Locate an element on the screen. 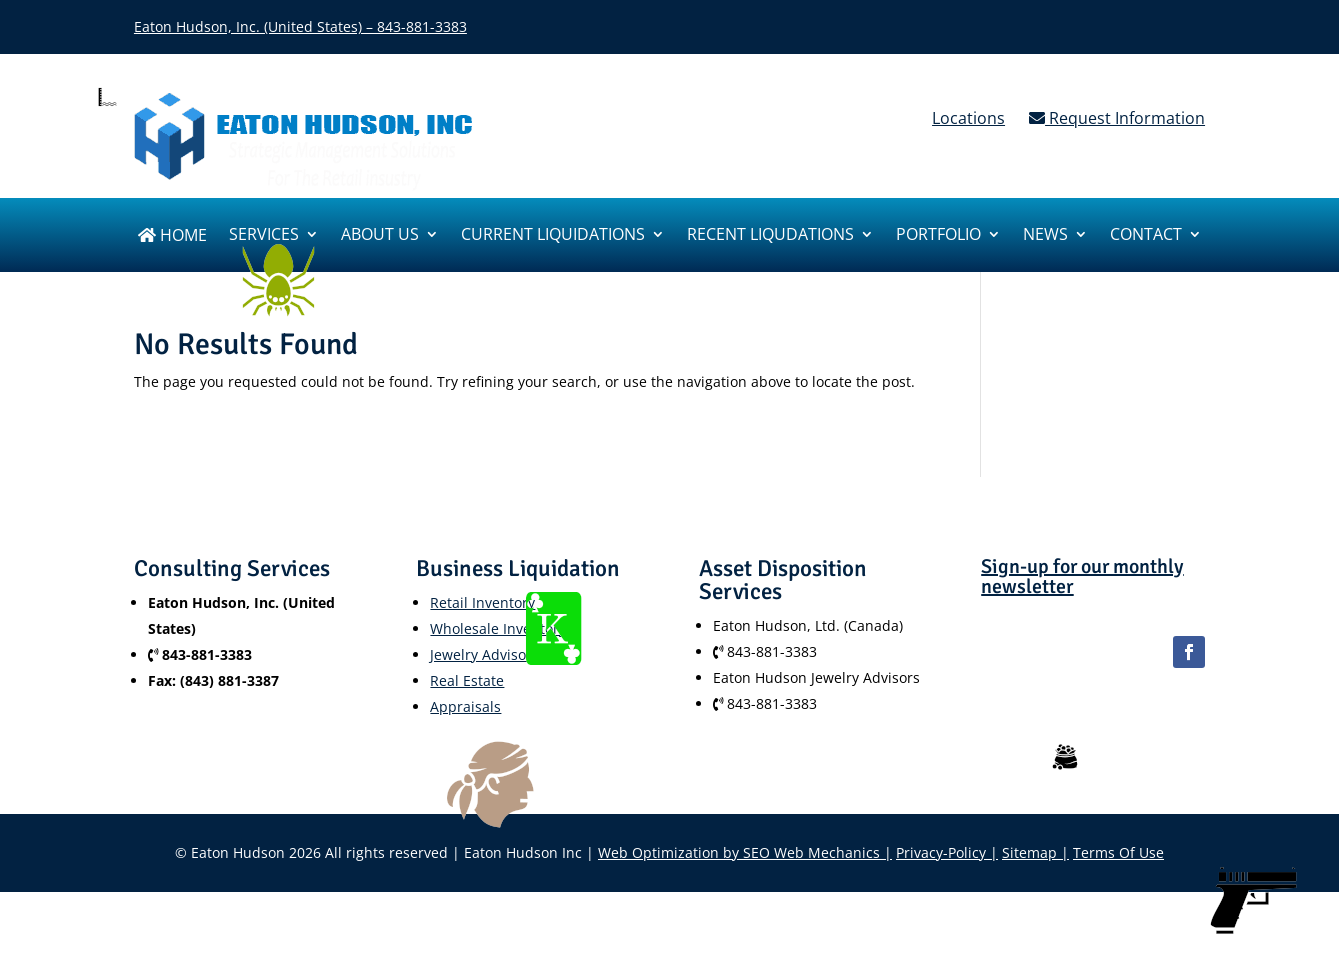 This screenshot has height=959, width=1339. king of clubs playing card is located at coordinates (553, 628).